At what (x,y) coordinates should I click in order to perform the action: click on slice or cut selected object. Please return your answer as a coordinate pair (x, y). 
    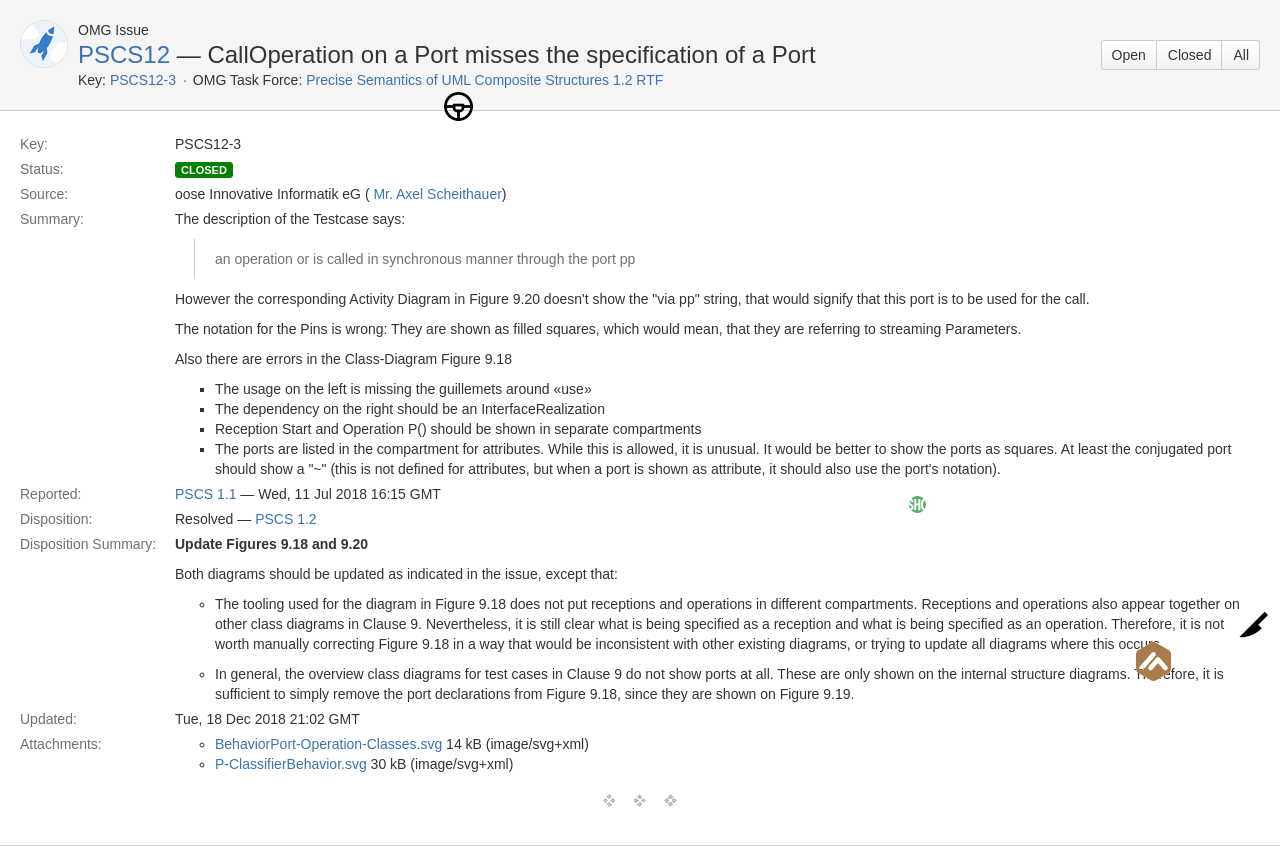
    Looking at the image, I should click on (1255, 624).